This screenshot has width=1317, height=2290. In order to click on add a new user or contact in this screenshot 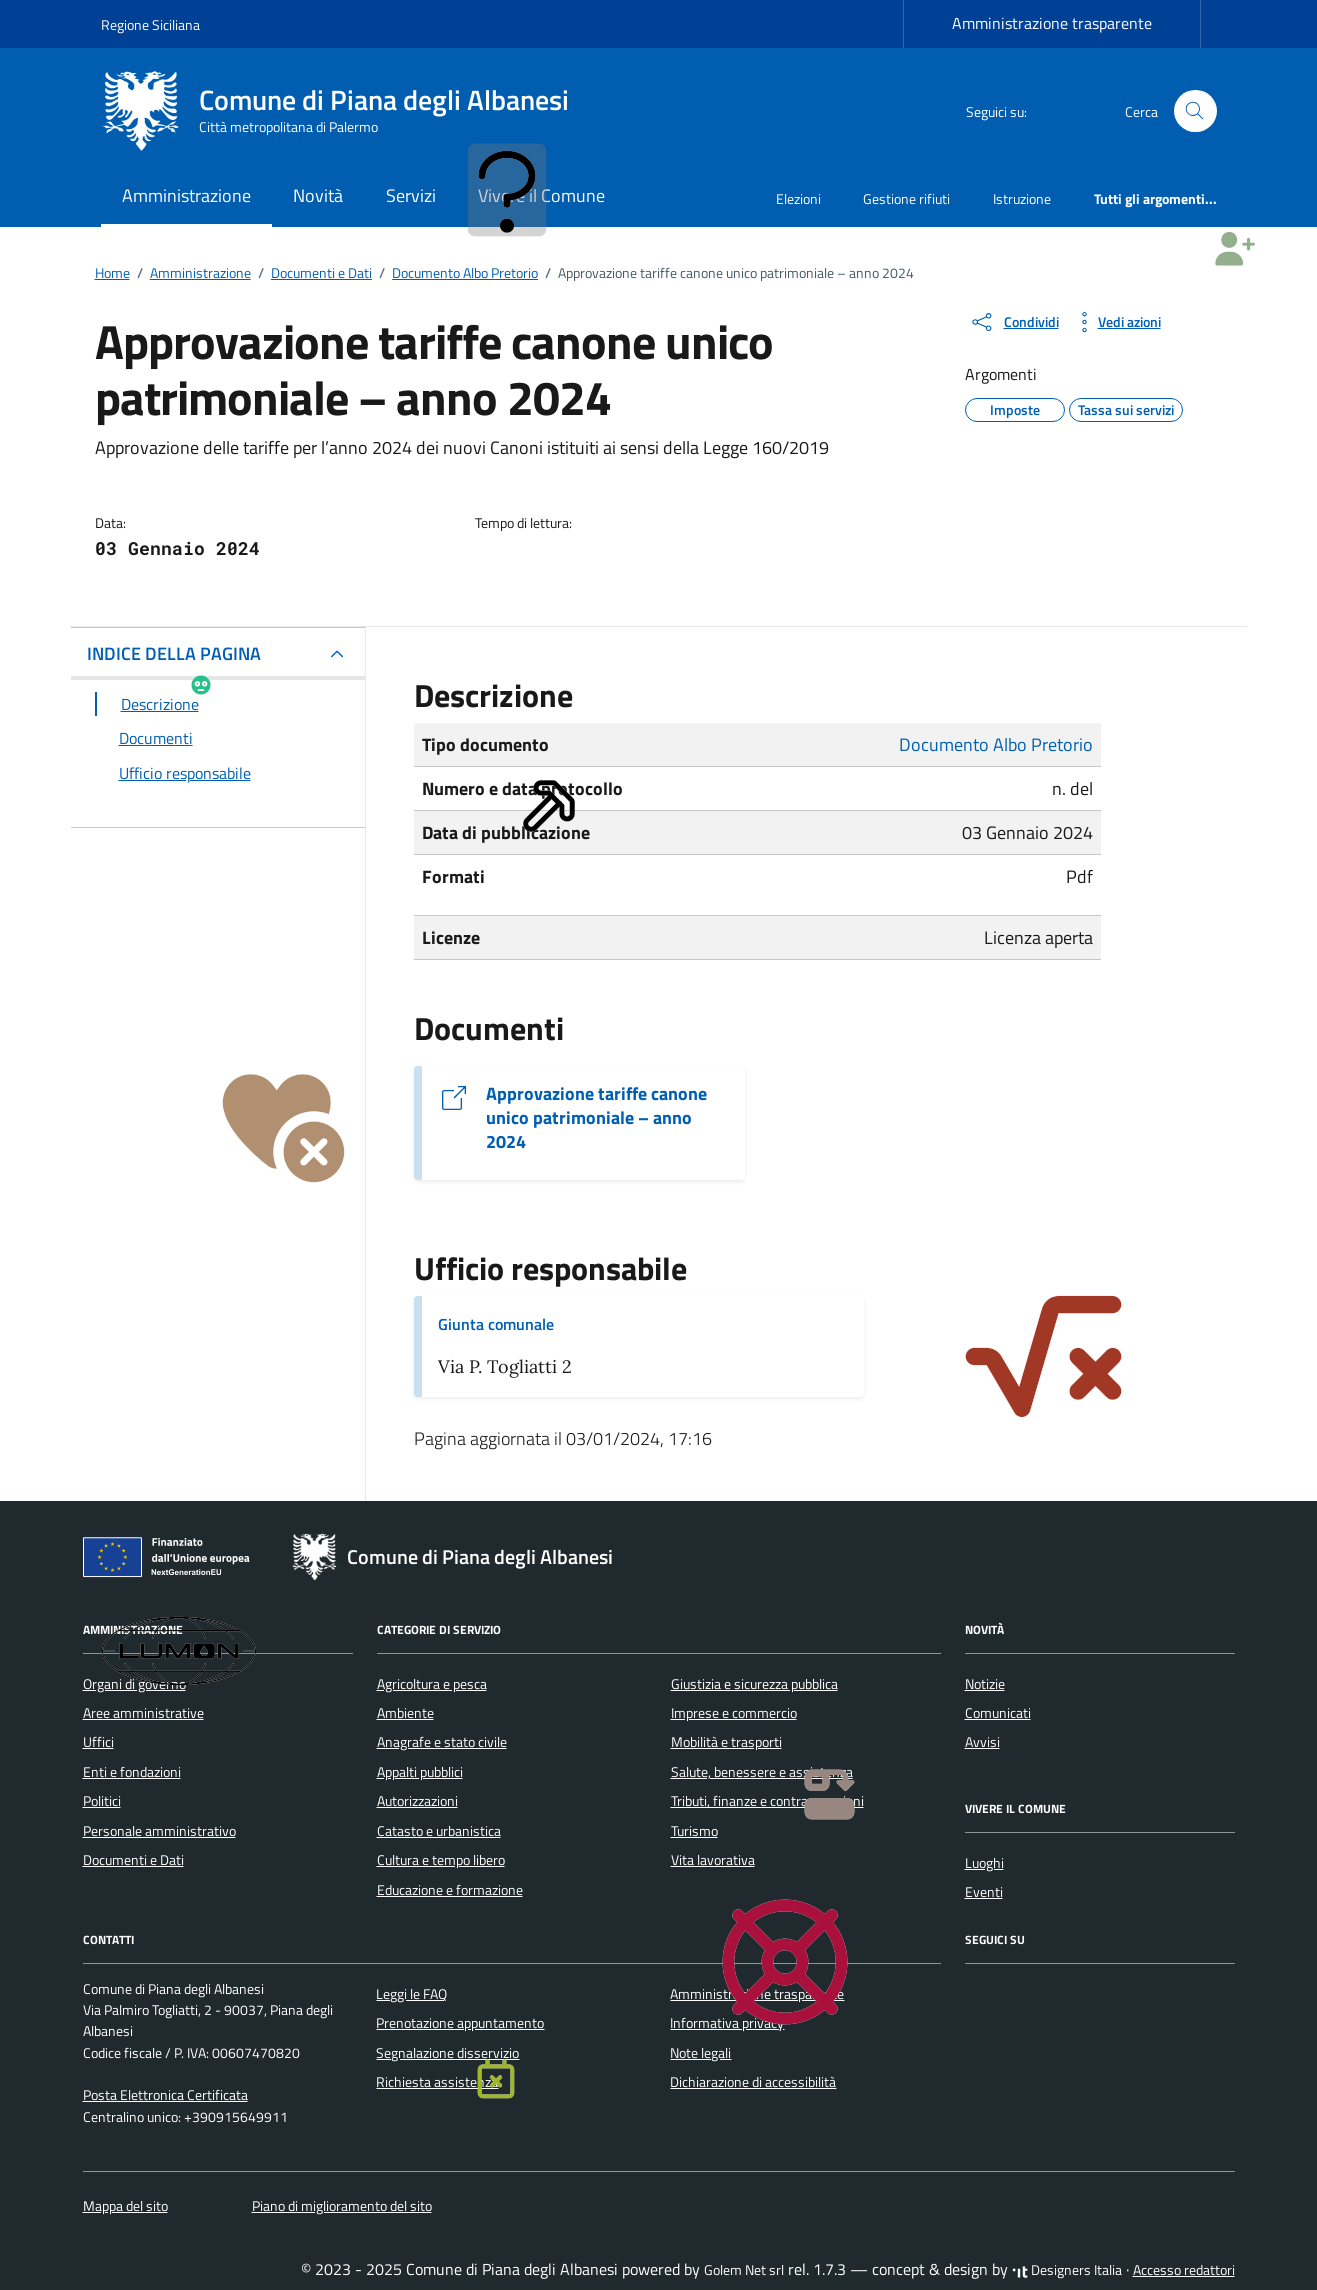, I will do `click(1233, 248)`.